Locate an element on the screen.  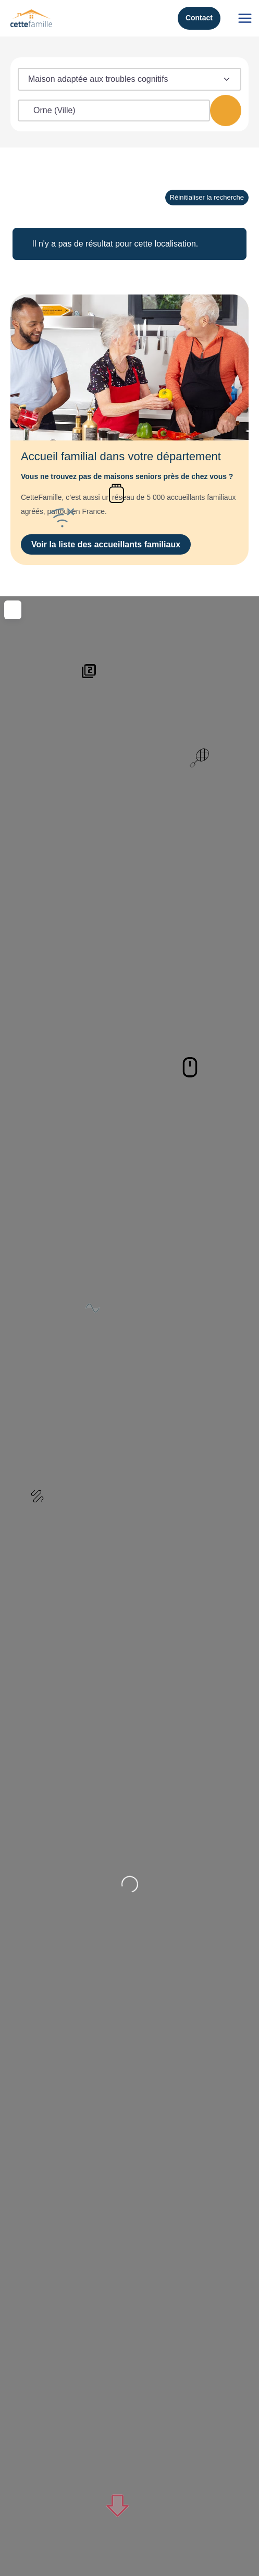
access freehand drawing or annotation tools is located at coordinates (37, 1496).